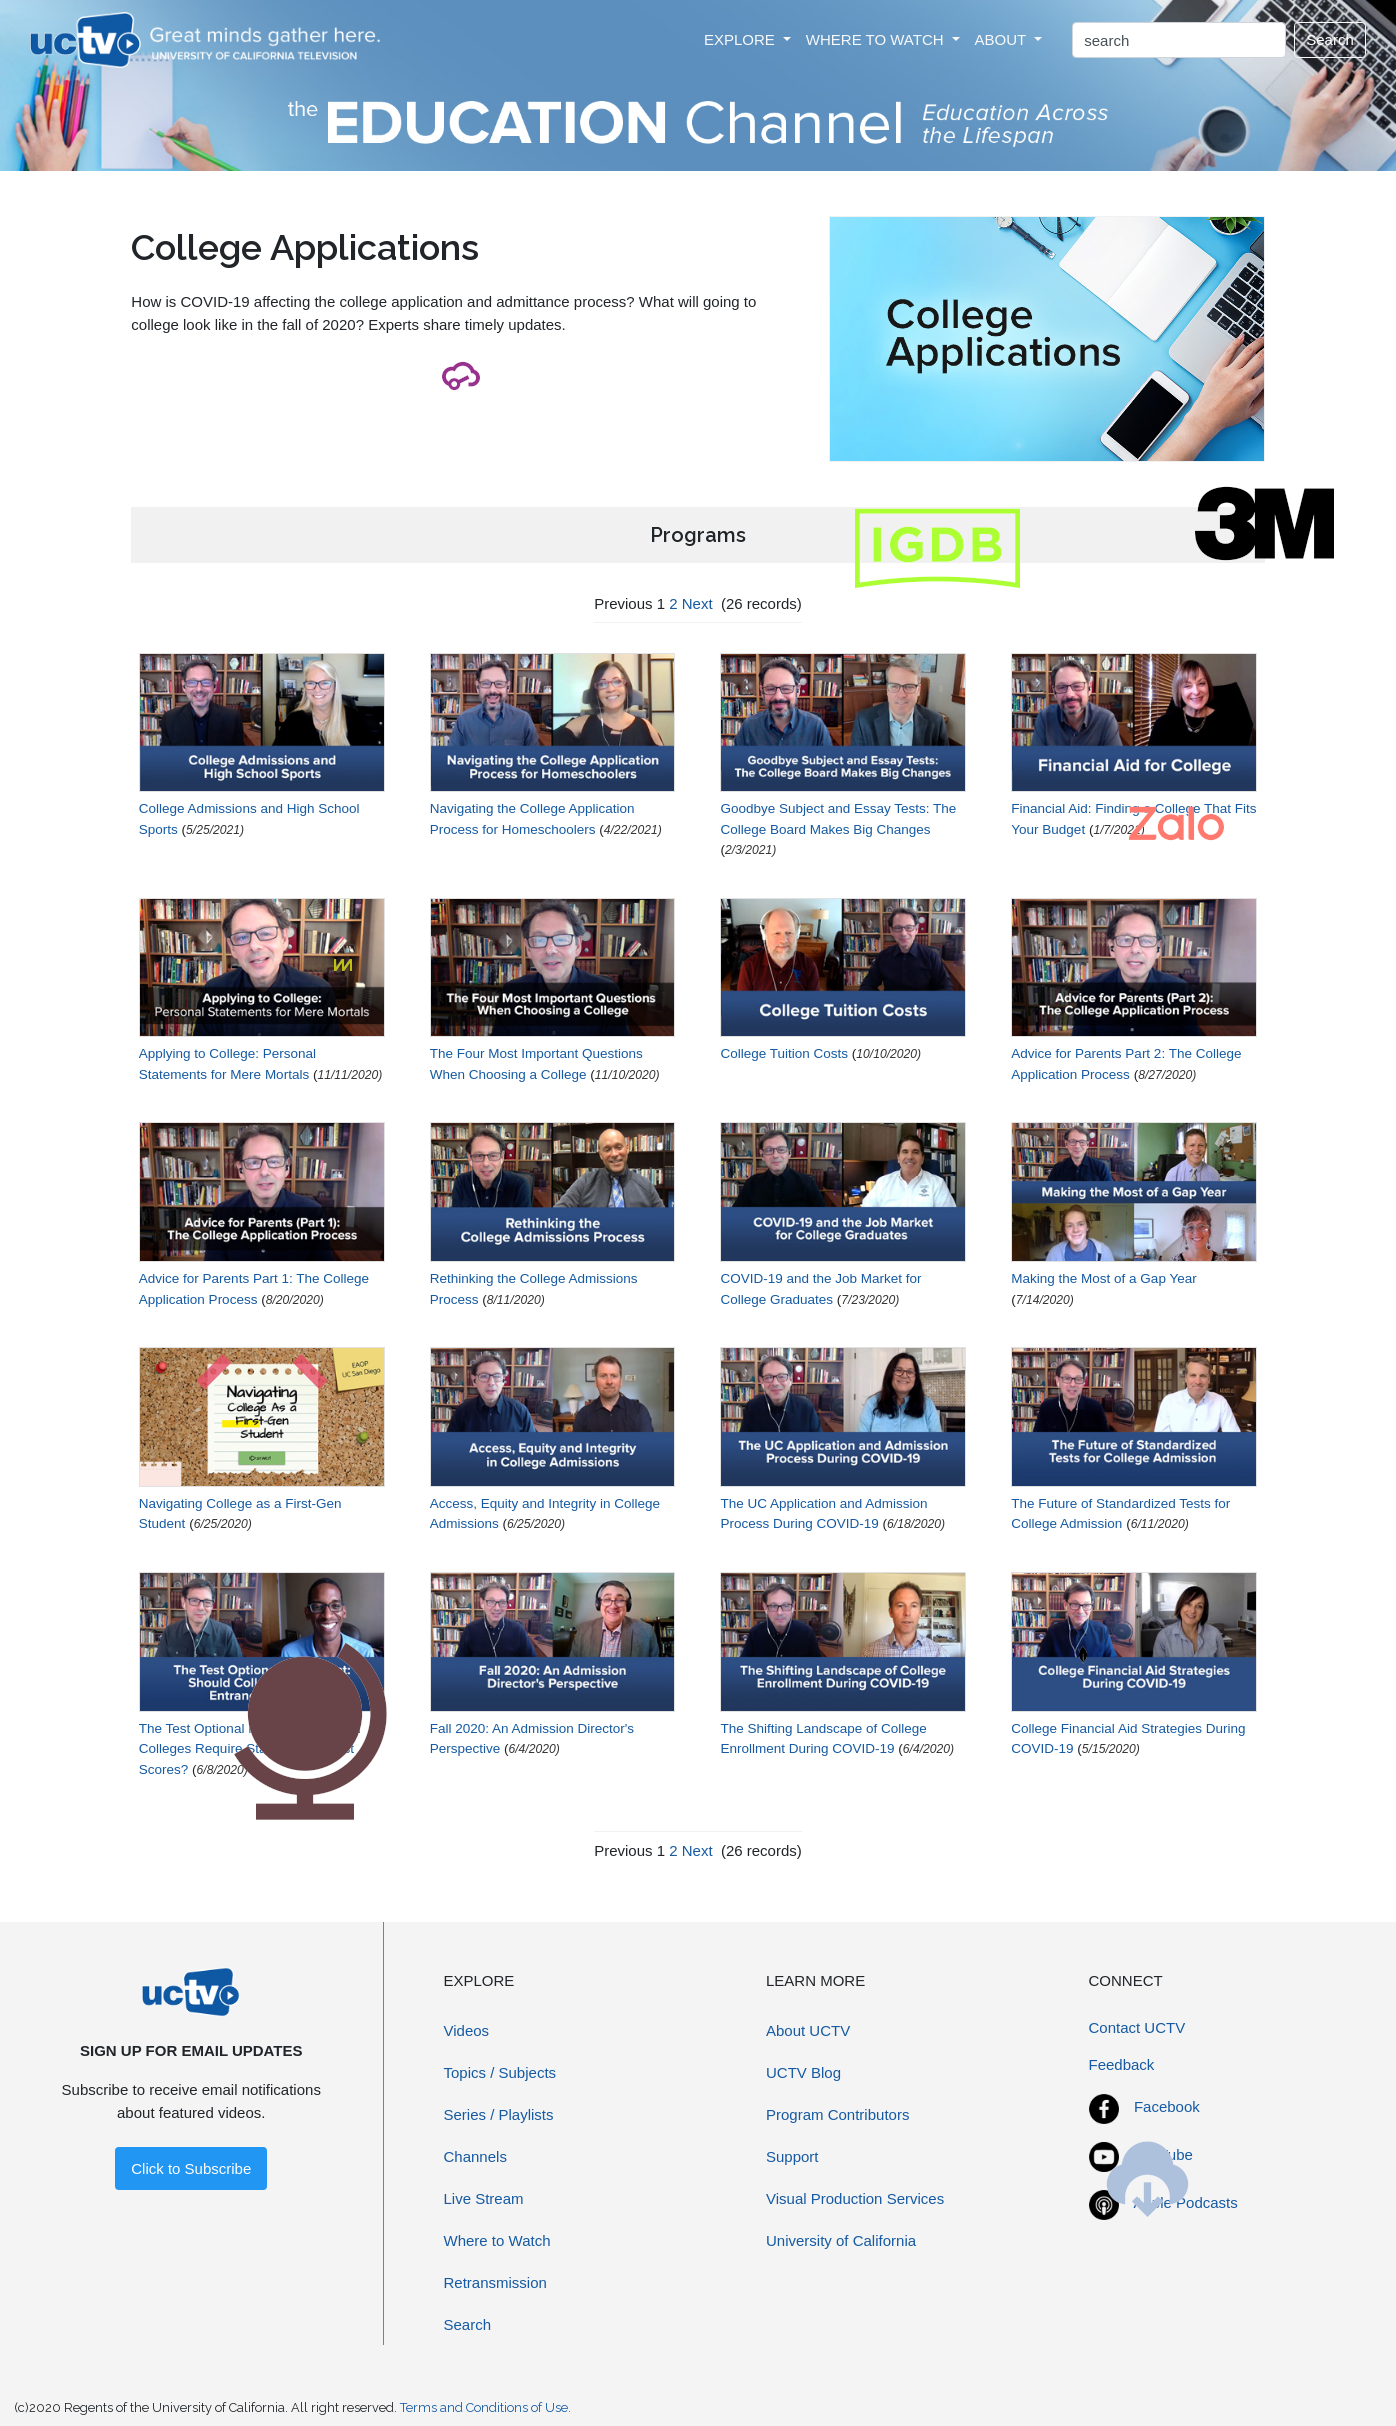 Image resolution: width=1396 pixels, height=2426 pixels. I want to click on MongoDB database service logo, so click(1083, 1655).